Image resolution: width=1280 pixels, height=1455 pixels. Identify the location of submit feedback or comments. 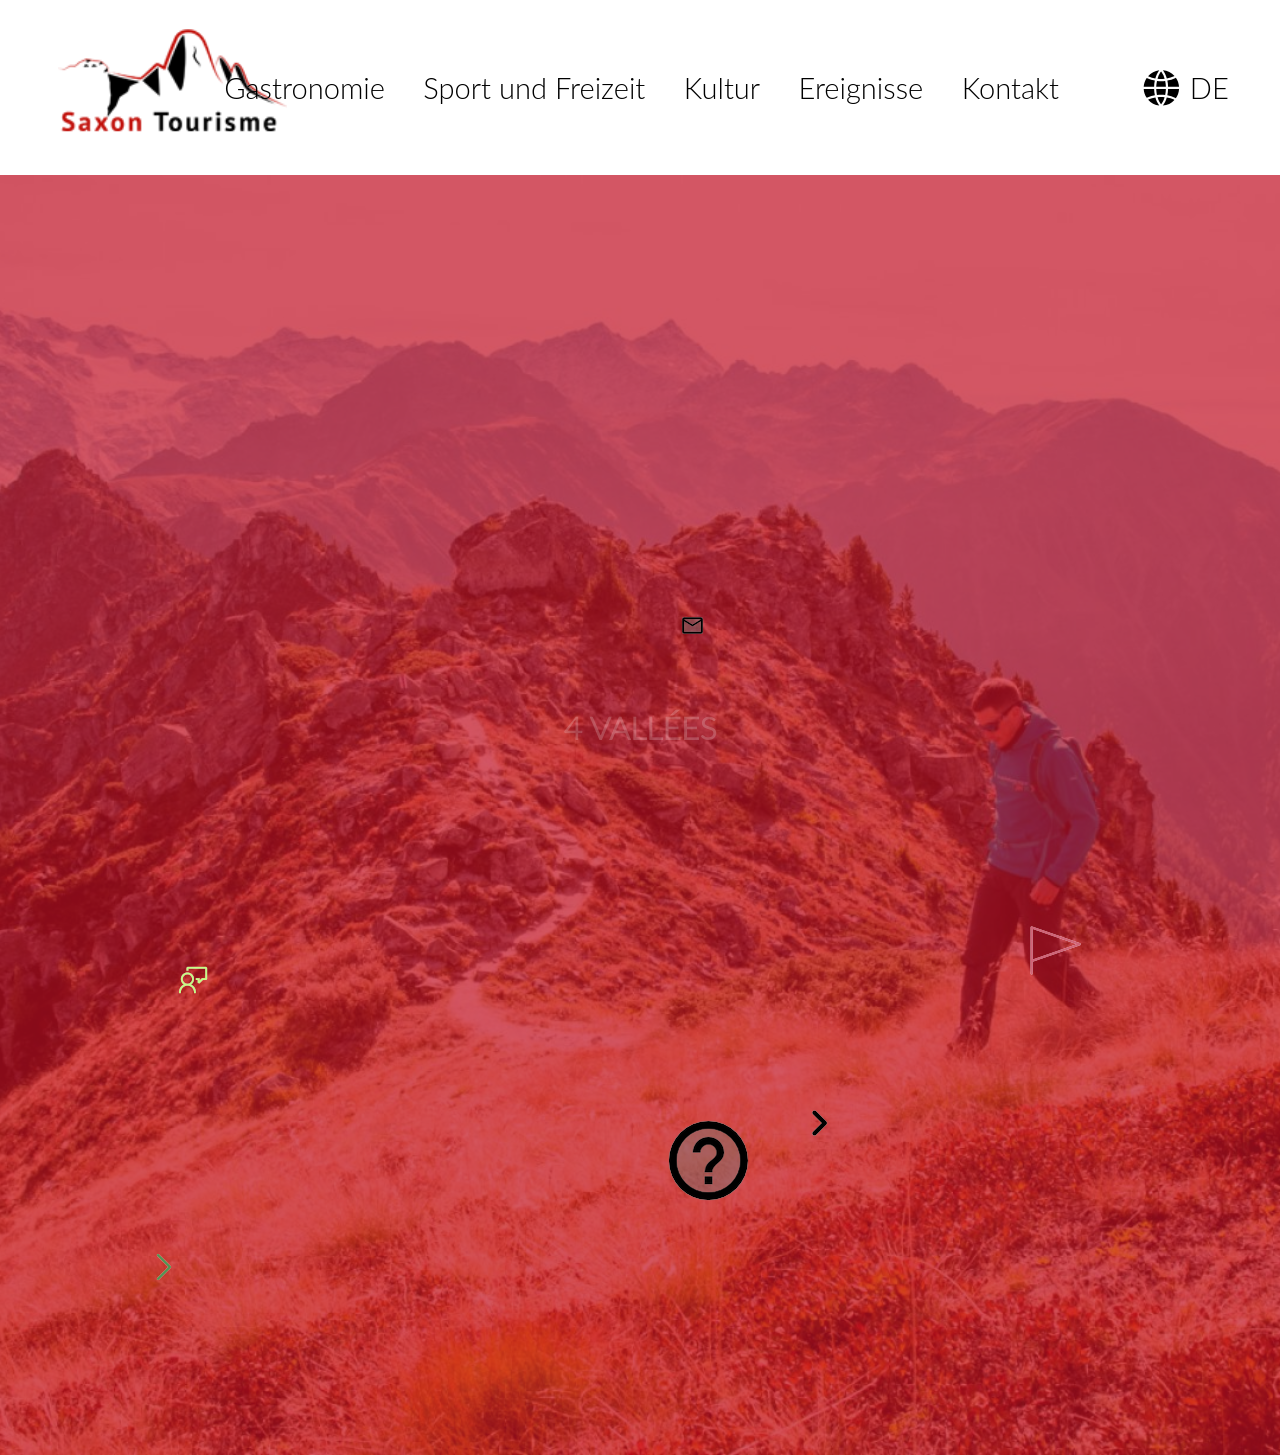
(194, 980).